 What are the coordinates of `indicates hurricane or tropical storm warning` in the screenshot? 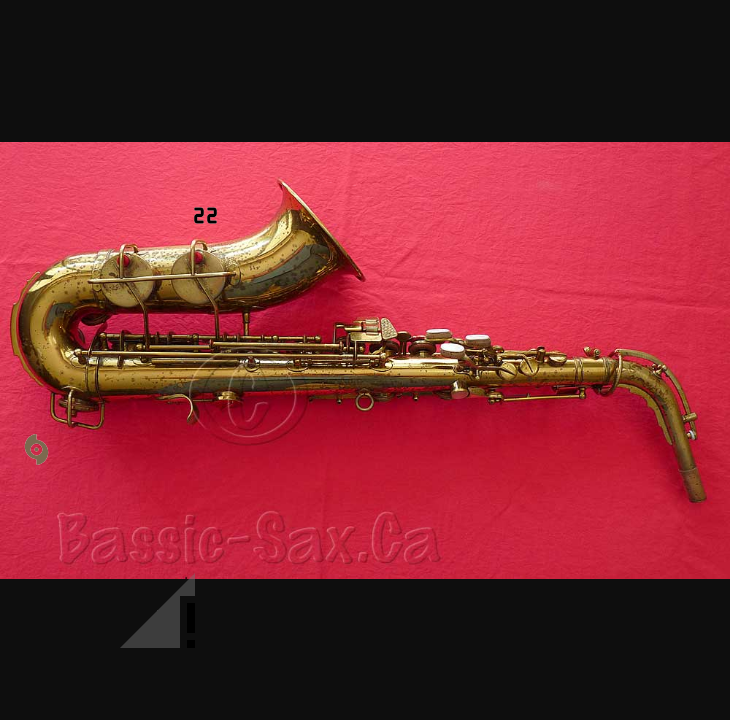 It's located at (36, 449).